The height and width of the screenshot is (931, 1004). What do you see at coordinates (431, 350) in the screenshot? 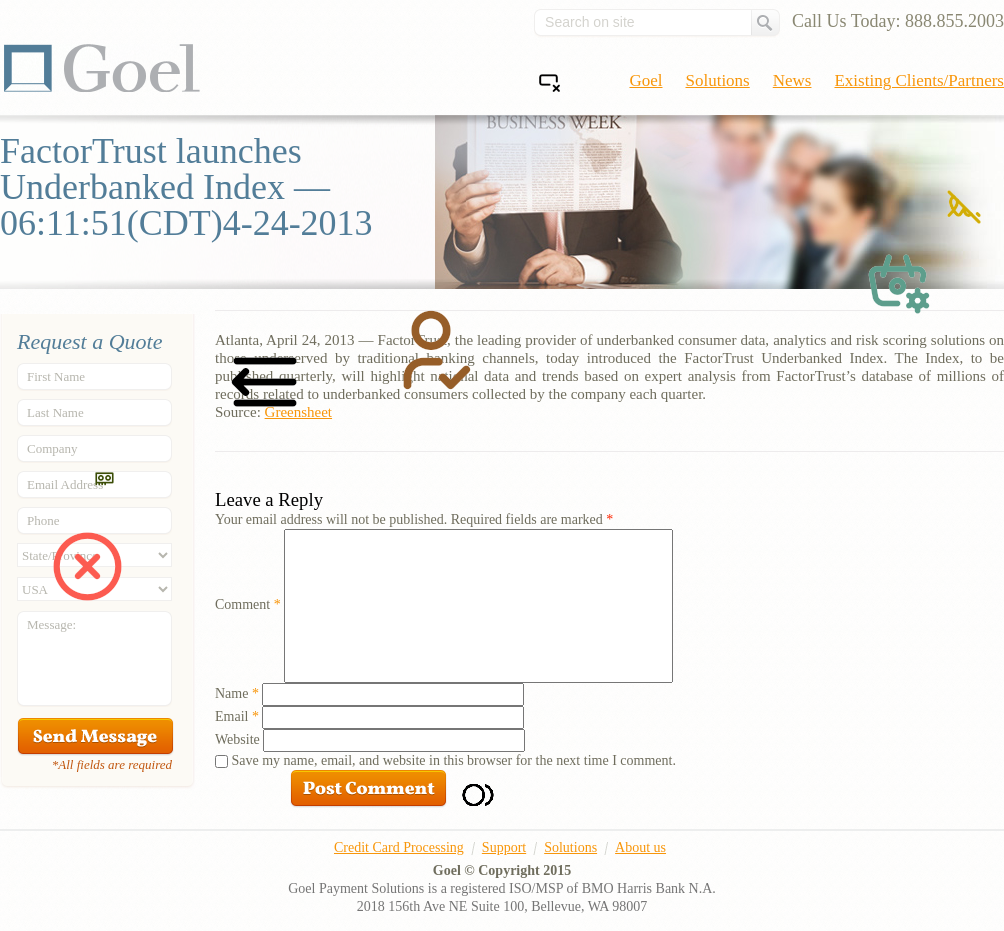
I see `verify or approve a user account` at bounding box center [431, 350].